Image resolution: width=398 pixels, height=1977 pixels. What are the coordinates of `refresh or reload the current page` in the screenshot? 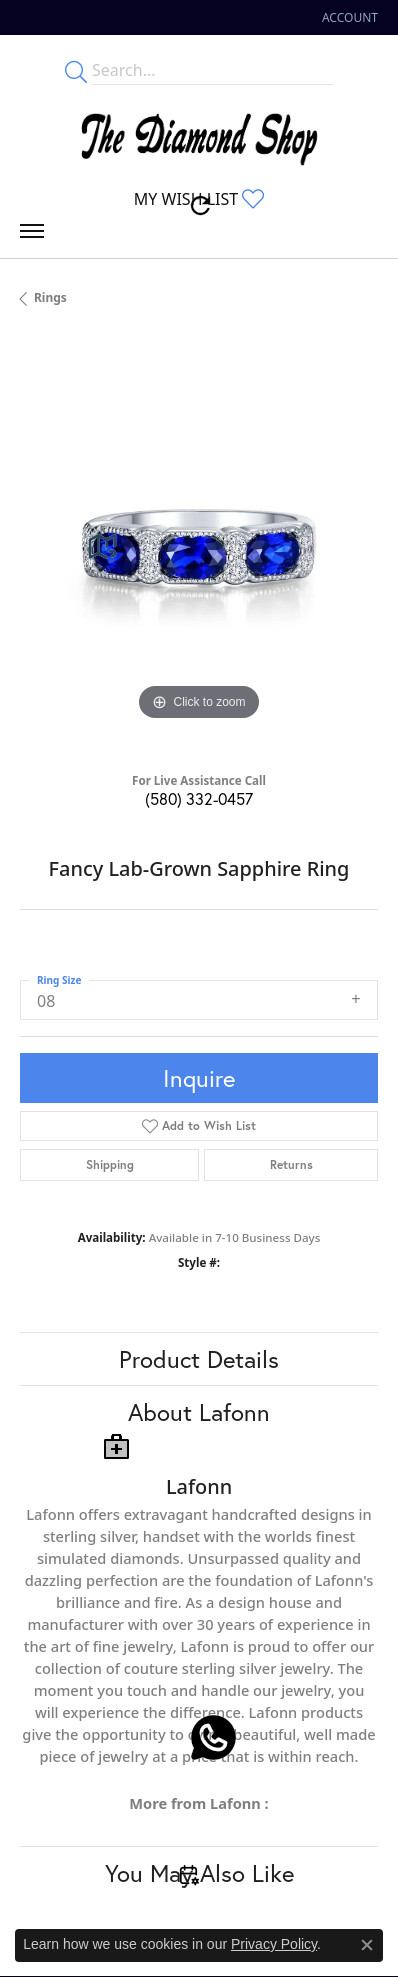 It's located at (200, 205).